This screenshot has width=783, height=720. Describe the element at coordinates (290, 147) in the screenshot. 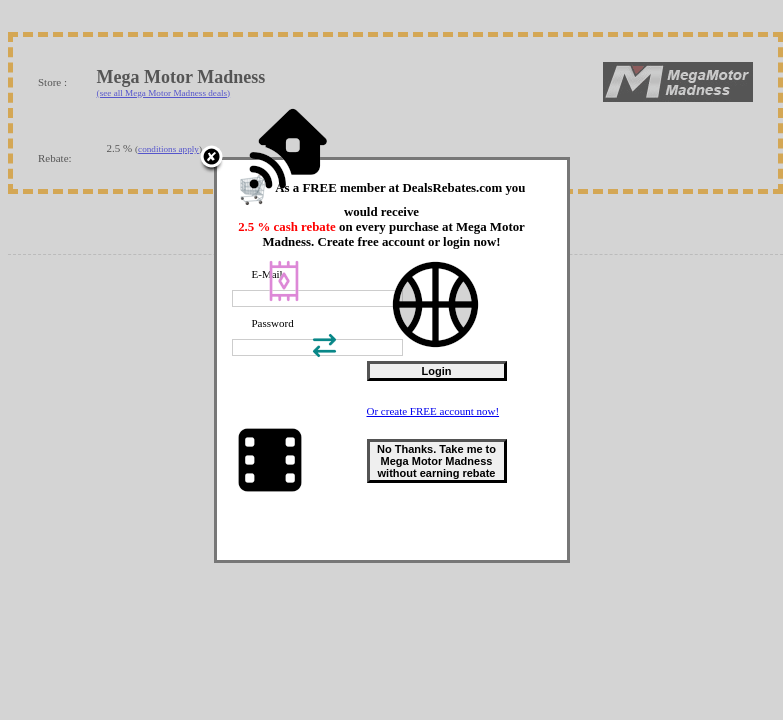

I see `access smart home controls` at that location.